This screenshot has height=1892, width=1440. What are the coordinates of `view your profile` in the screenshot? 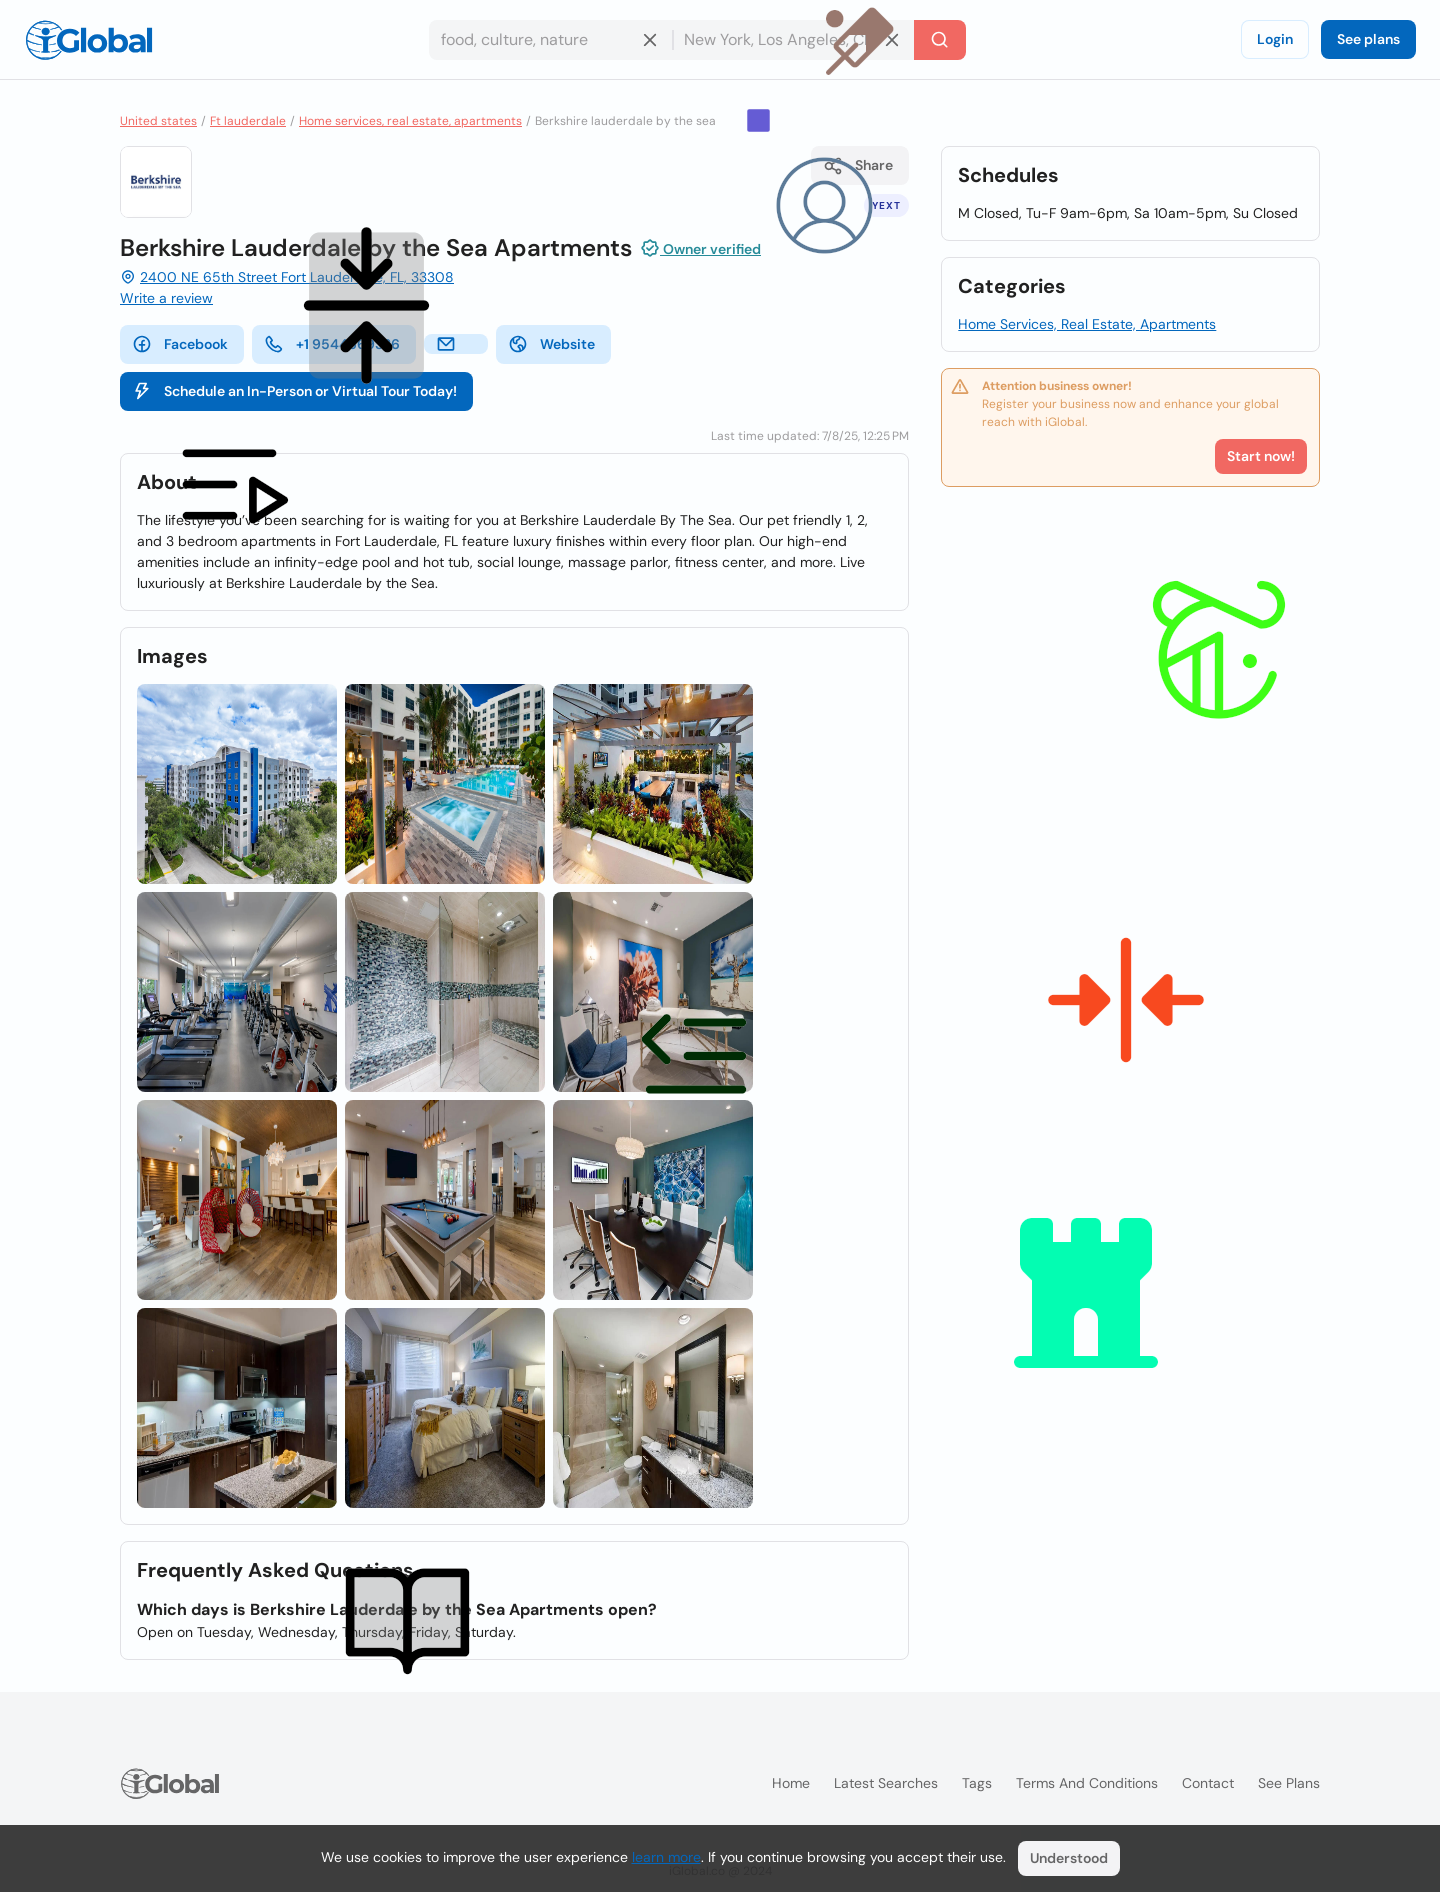 It's located at (824, 205).